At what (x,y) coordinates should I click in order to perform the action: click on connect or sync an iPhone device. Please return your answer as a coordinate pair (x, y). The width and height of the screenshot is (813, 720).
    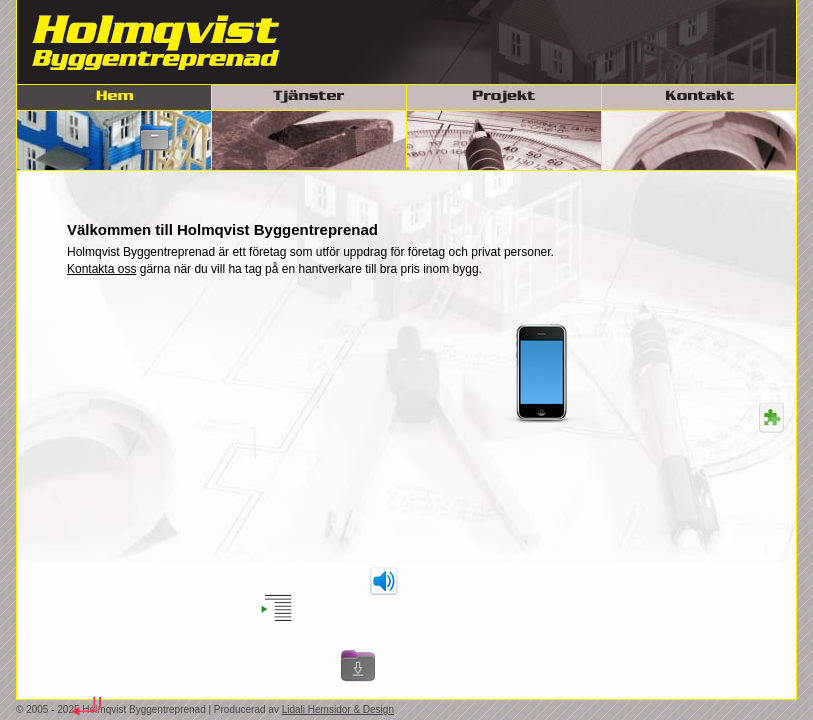
    Looking at the image, I should click on (541, 372).